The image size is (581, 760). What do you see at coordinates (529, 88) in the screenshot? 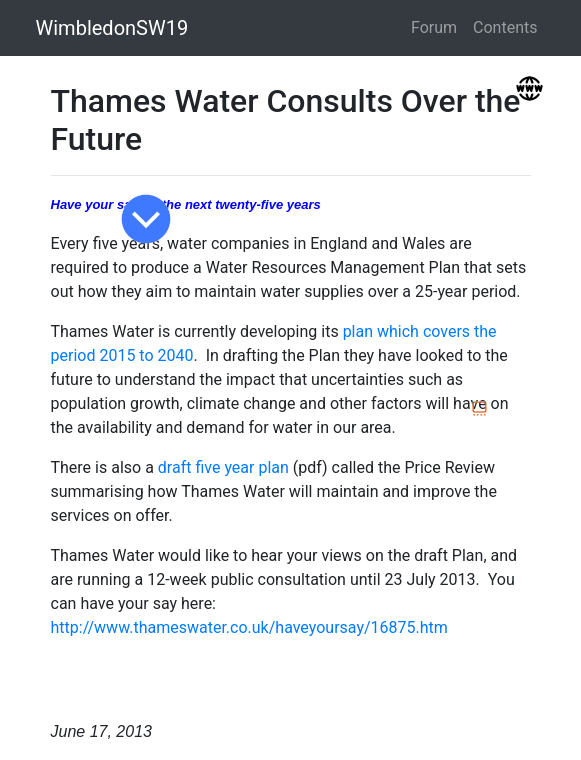
I see `open website or browse the web` at bounding box center [529, 88].